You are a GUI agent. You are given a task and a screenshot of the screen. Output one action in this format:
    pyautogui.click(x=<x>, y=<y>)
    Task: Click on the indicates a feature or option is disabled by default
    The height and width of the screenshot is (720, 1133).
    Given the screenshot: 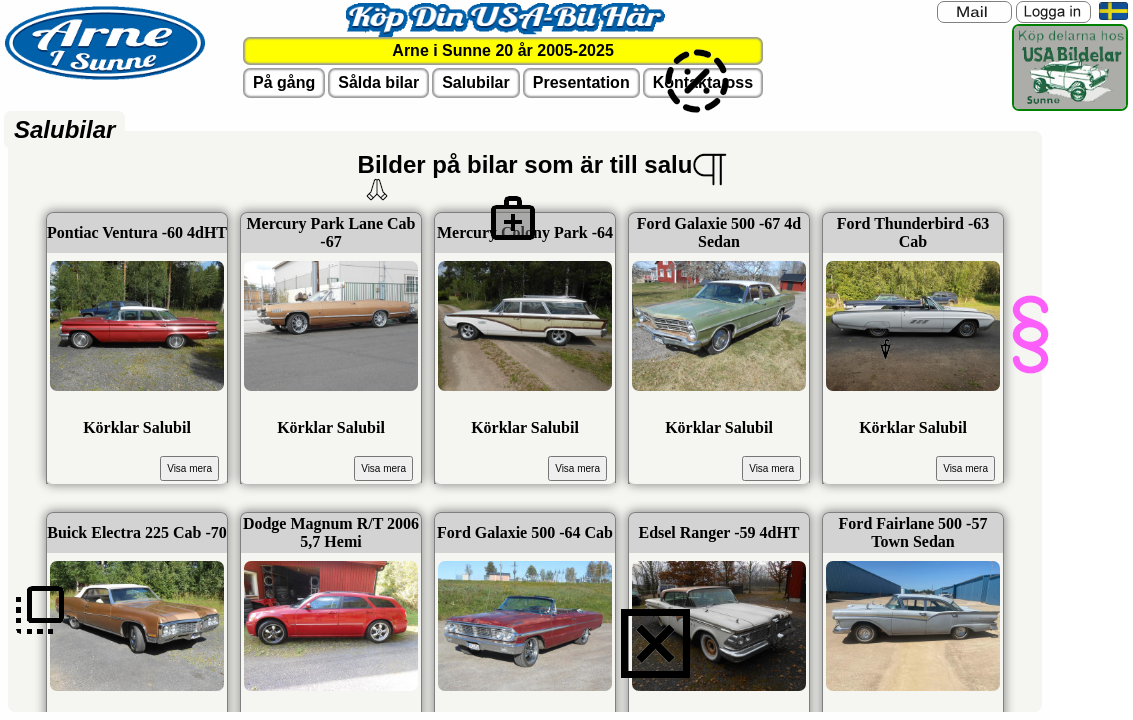 What is the action you would take?
    pyautogui.click(x=655, y=643)
    